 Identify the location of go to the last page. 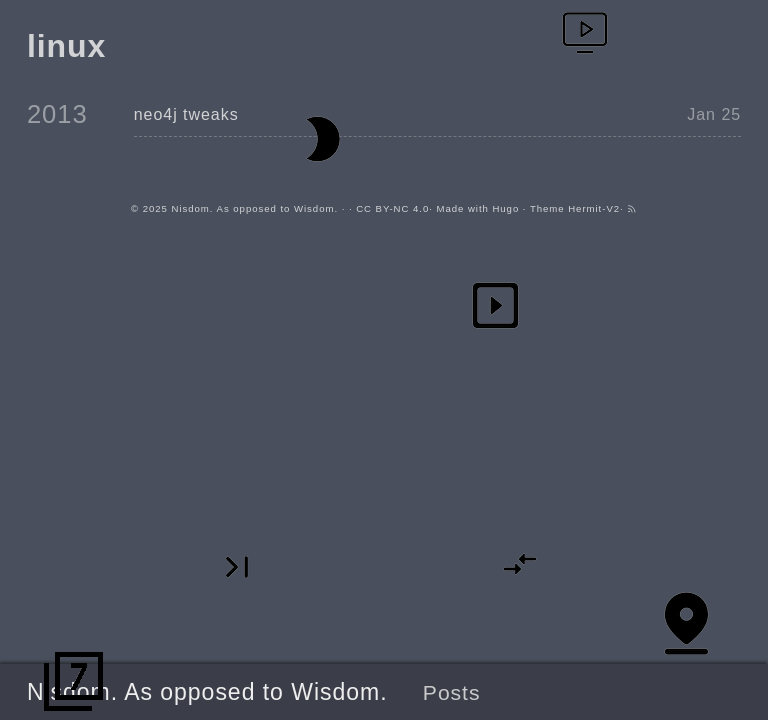
(237, 567).